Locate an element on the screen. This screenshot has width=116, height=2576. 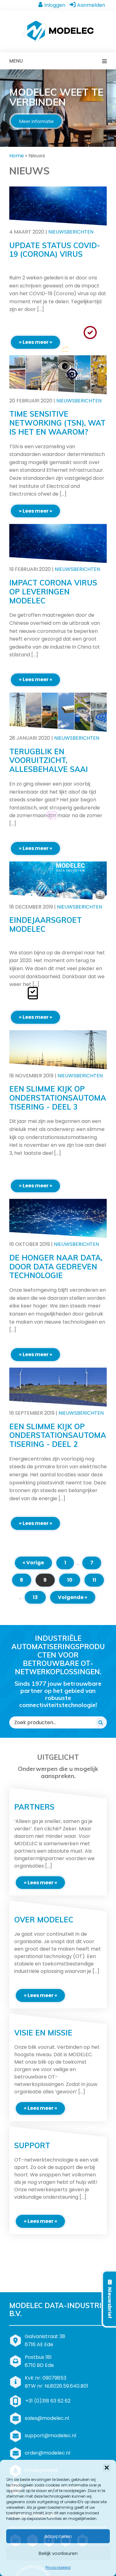
indicates a completed or successful action is located at coordinates (90, 332).